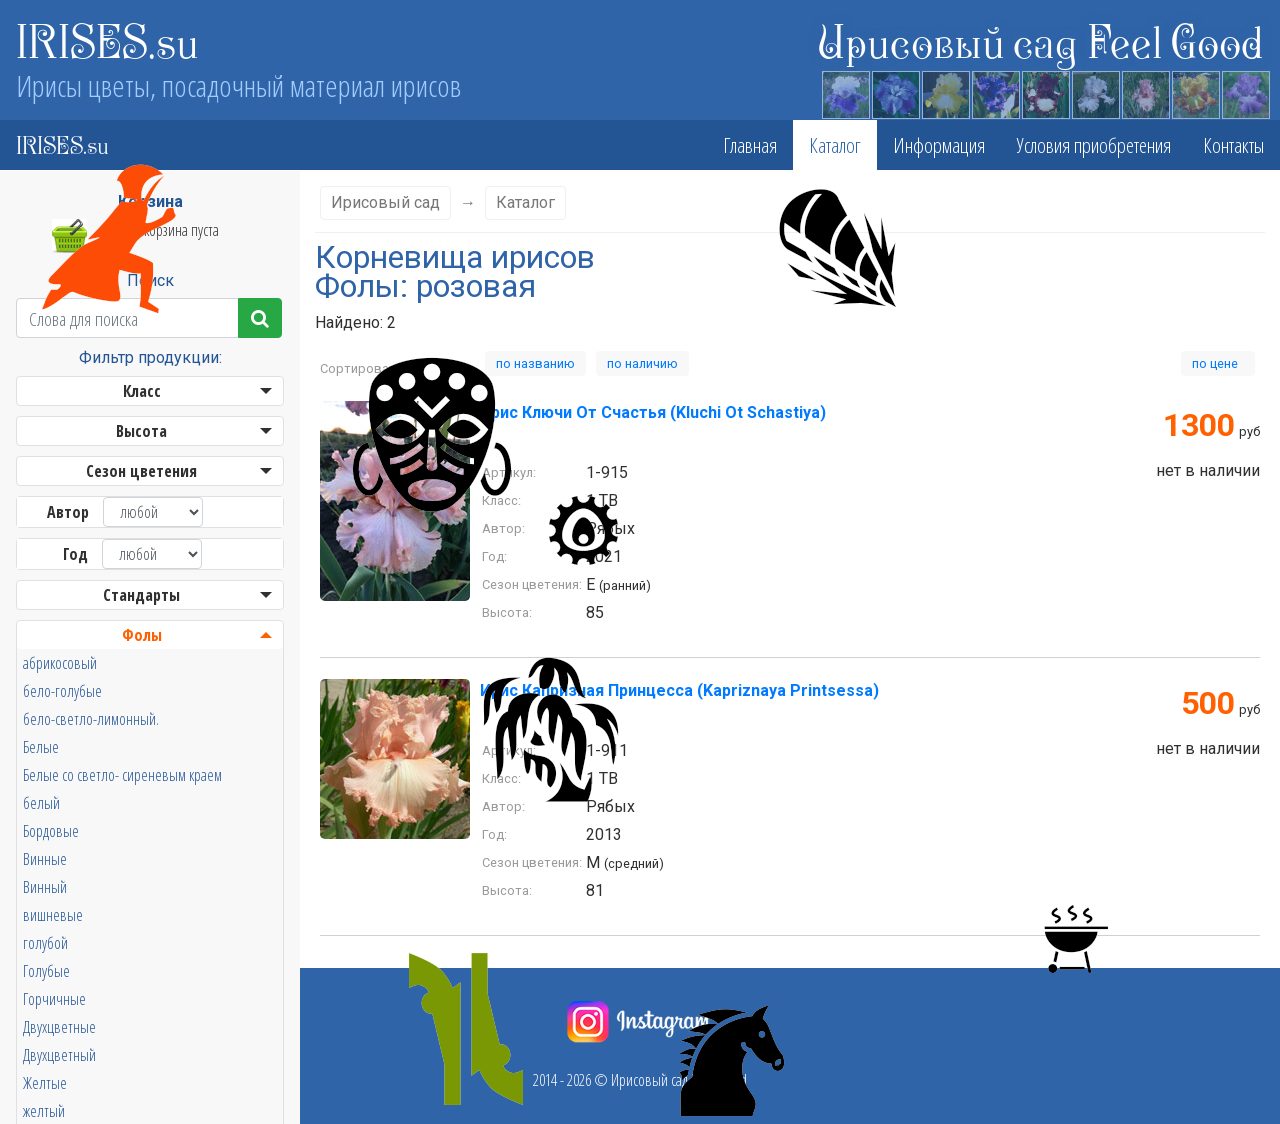 The height and width of the screenshot is (1124, 1280). Describe the element at coordinates (432, 435) in the screenshot. I see `access tribal or cultural game content` at that location.